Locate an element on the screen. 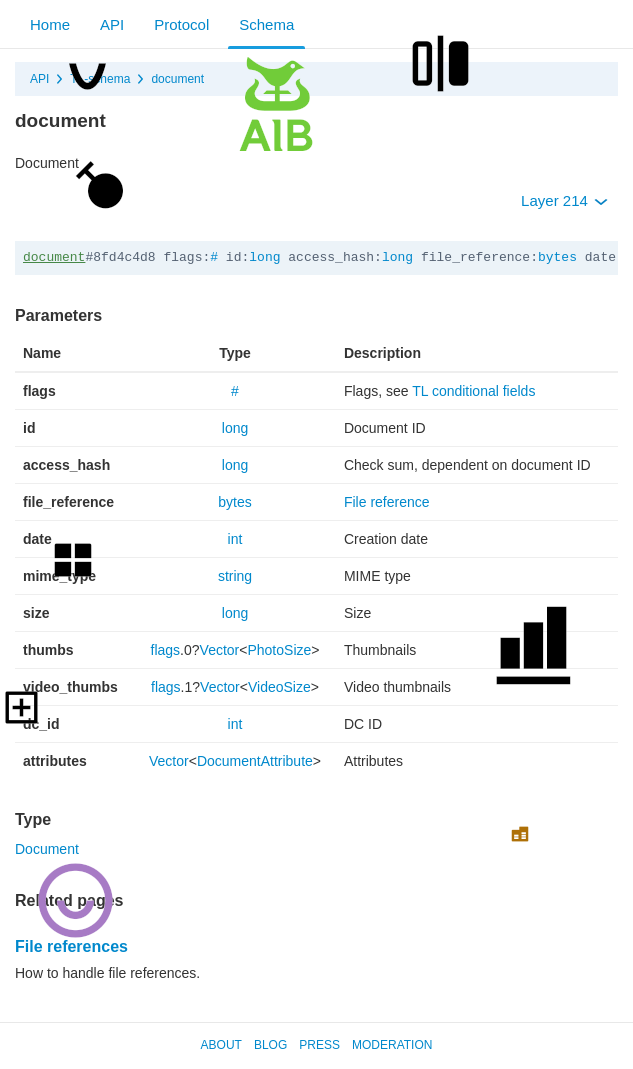 The height and width of the screenshot is (1069, 633). view your profile is located at coordinates (75, 900).